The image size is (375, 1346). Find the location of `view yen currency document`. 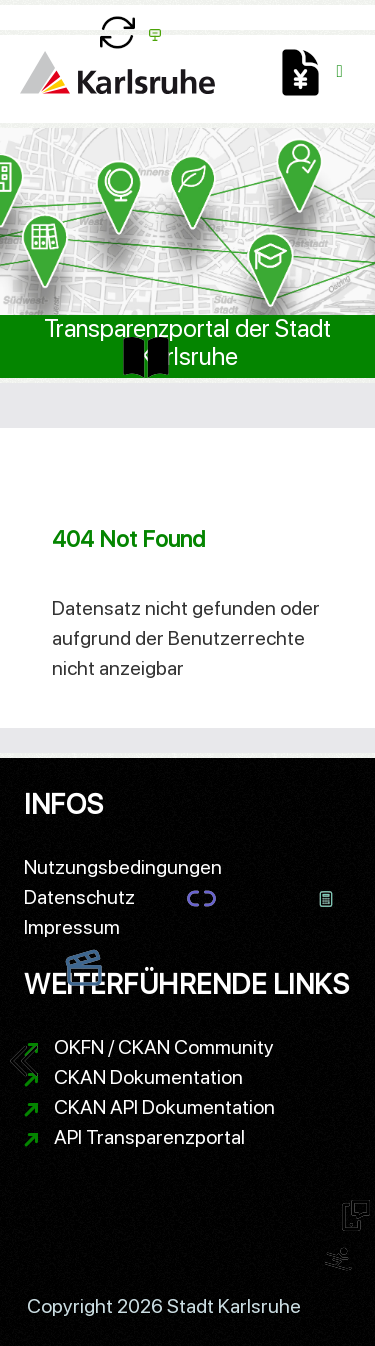

view yen currency document is located at coordinates (300, 72).